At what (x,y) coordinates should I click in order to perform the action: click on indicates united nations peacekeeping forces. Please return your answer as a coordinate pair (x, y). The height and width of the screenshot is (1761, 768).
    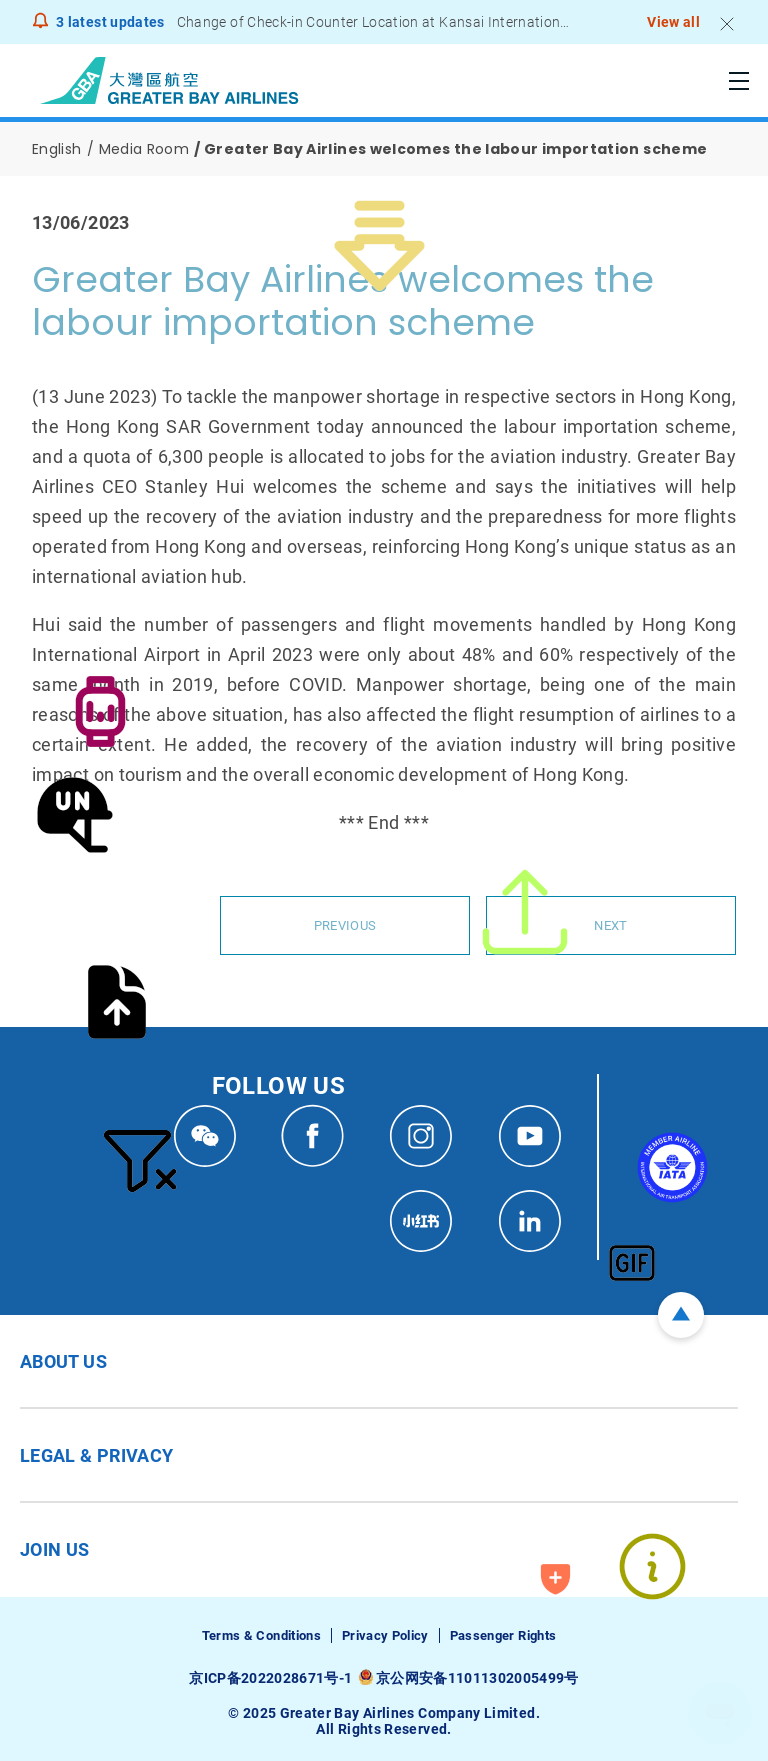
    Looking at the image, I should click on (75, 815).